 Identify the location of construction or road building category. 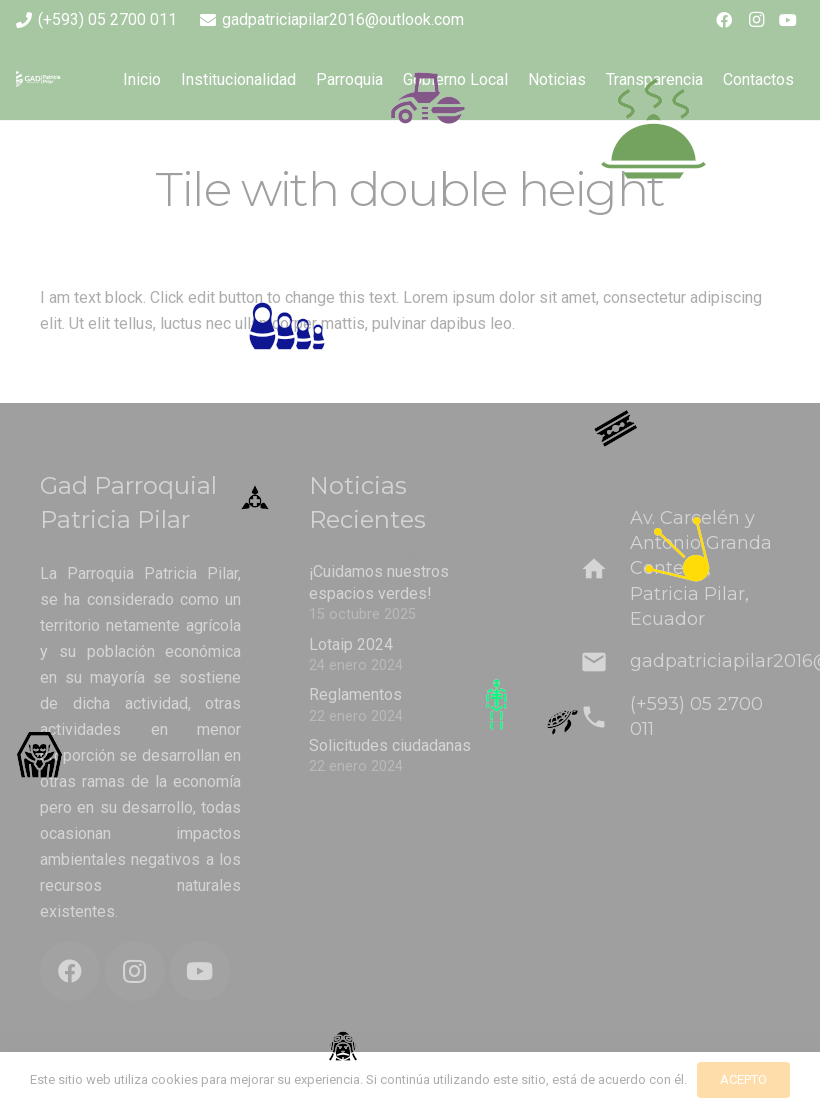
(428, 95).